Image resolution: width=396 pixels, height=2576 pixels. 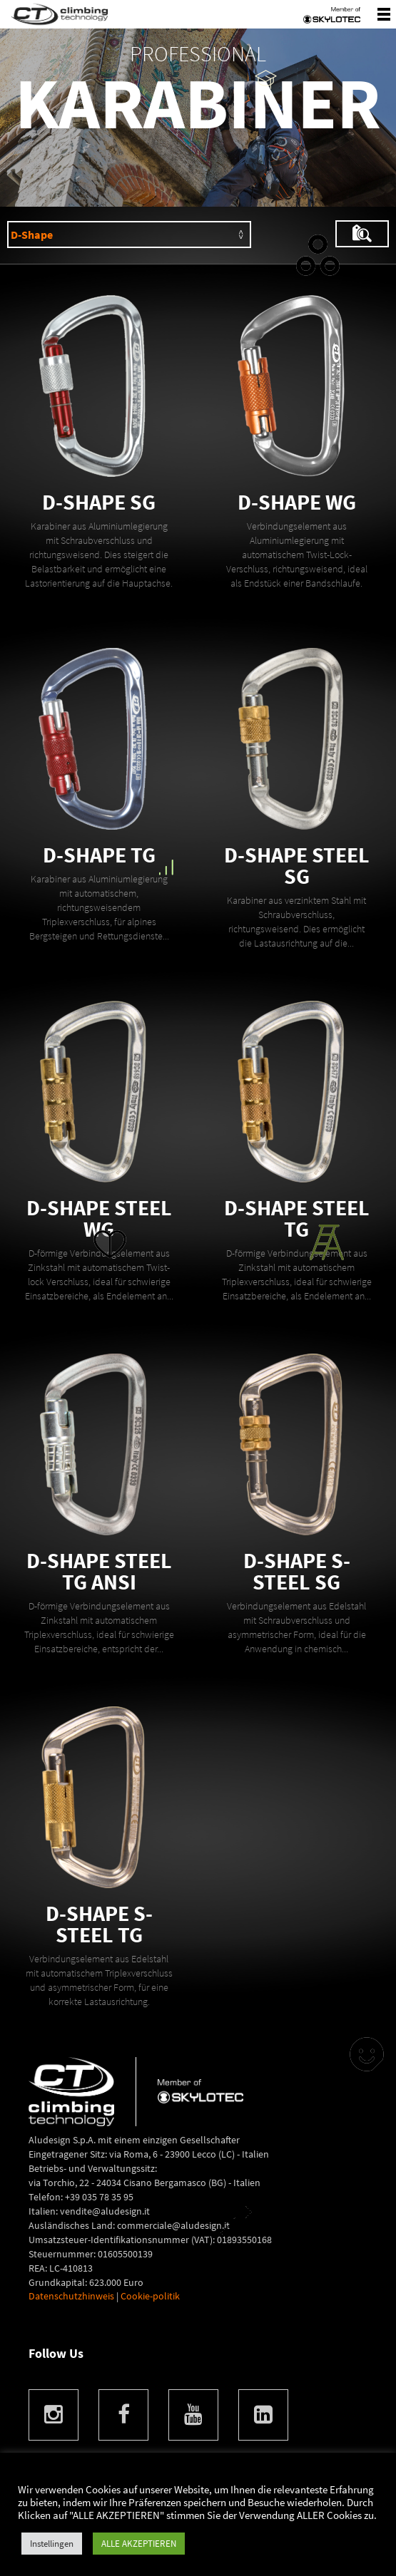 I want to click on indicates medium cellular signal strength, so click(x=173, y=862).